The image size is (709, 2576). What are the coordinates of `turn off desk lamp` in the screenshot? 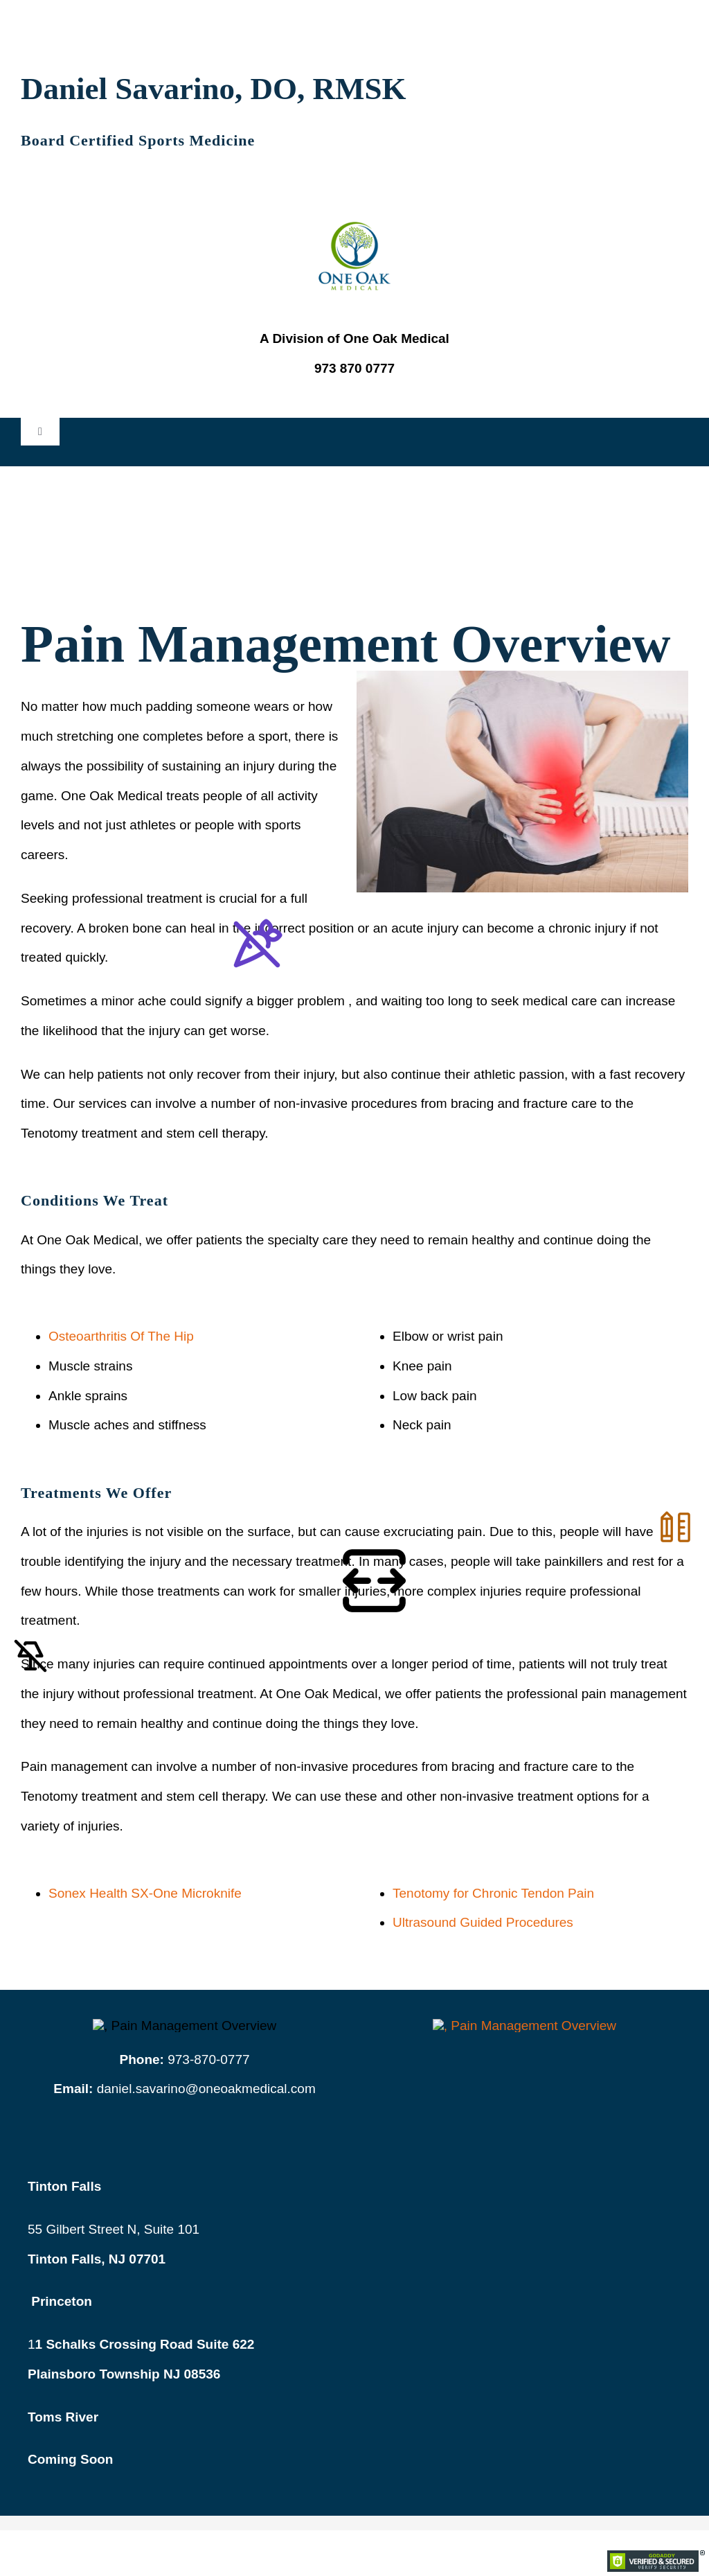 It's located at (30, 1656).